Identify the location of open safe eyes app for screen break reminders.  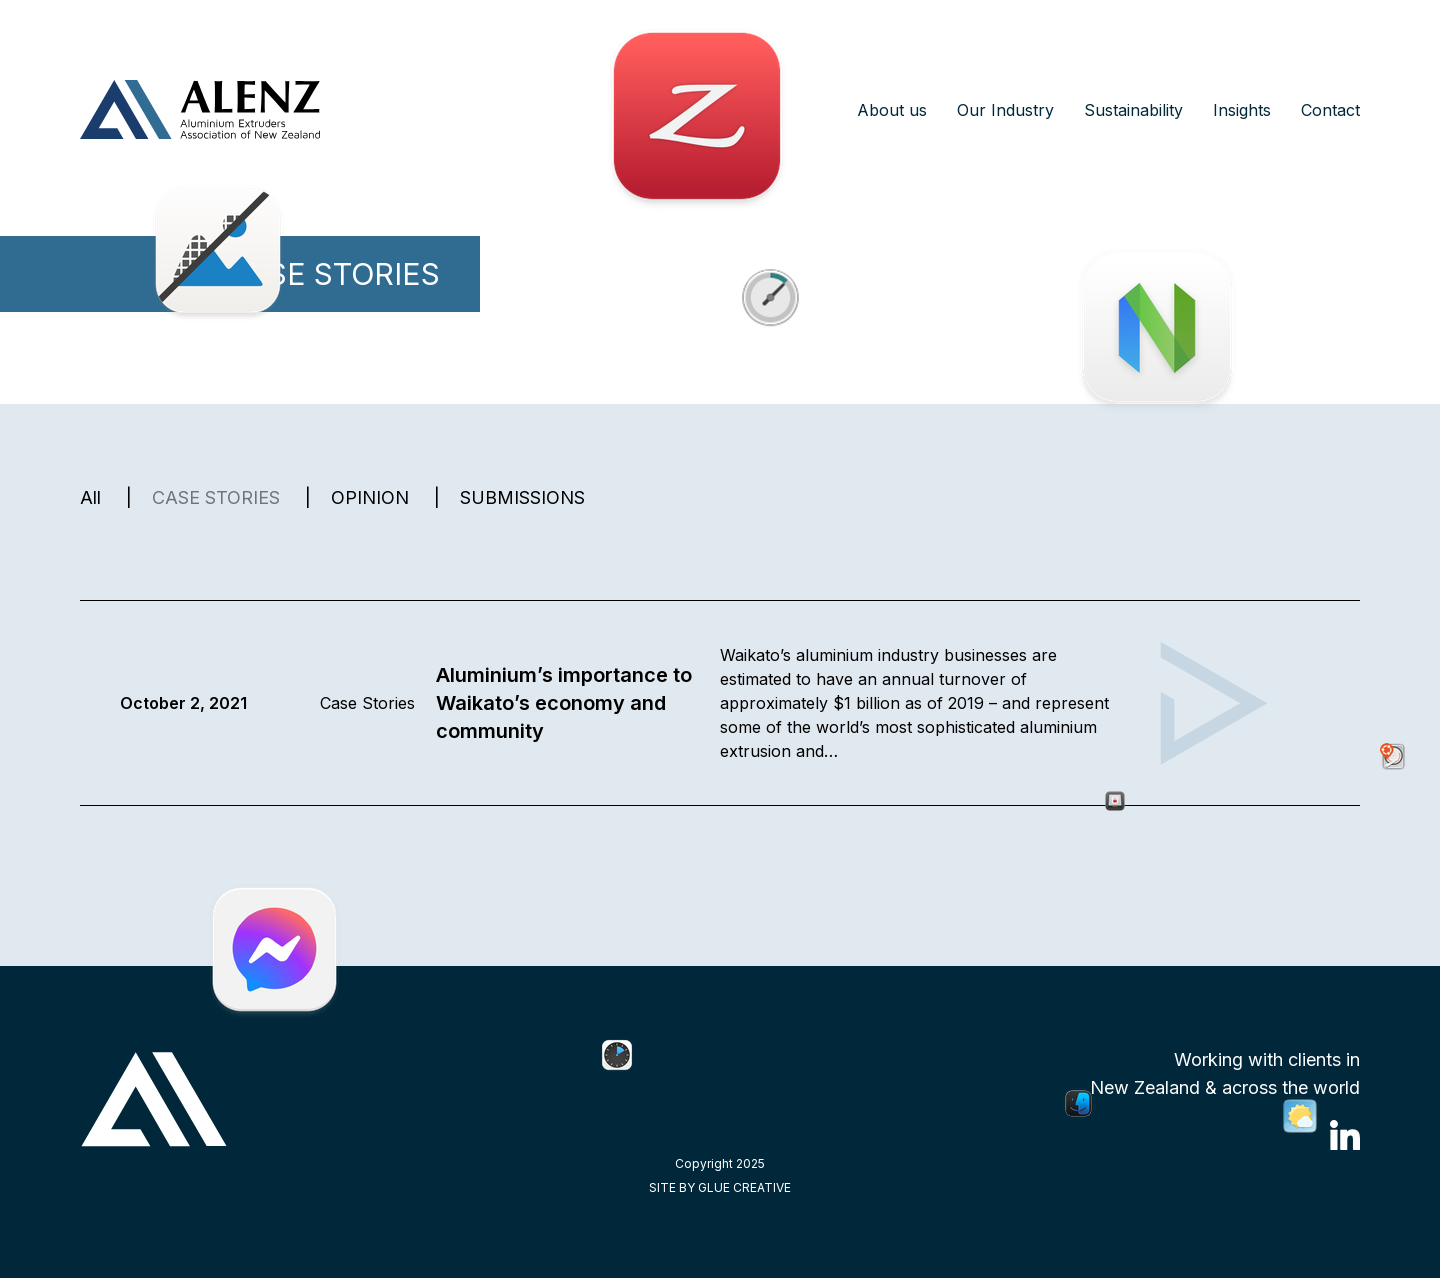
(617, 1055).